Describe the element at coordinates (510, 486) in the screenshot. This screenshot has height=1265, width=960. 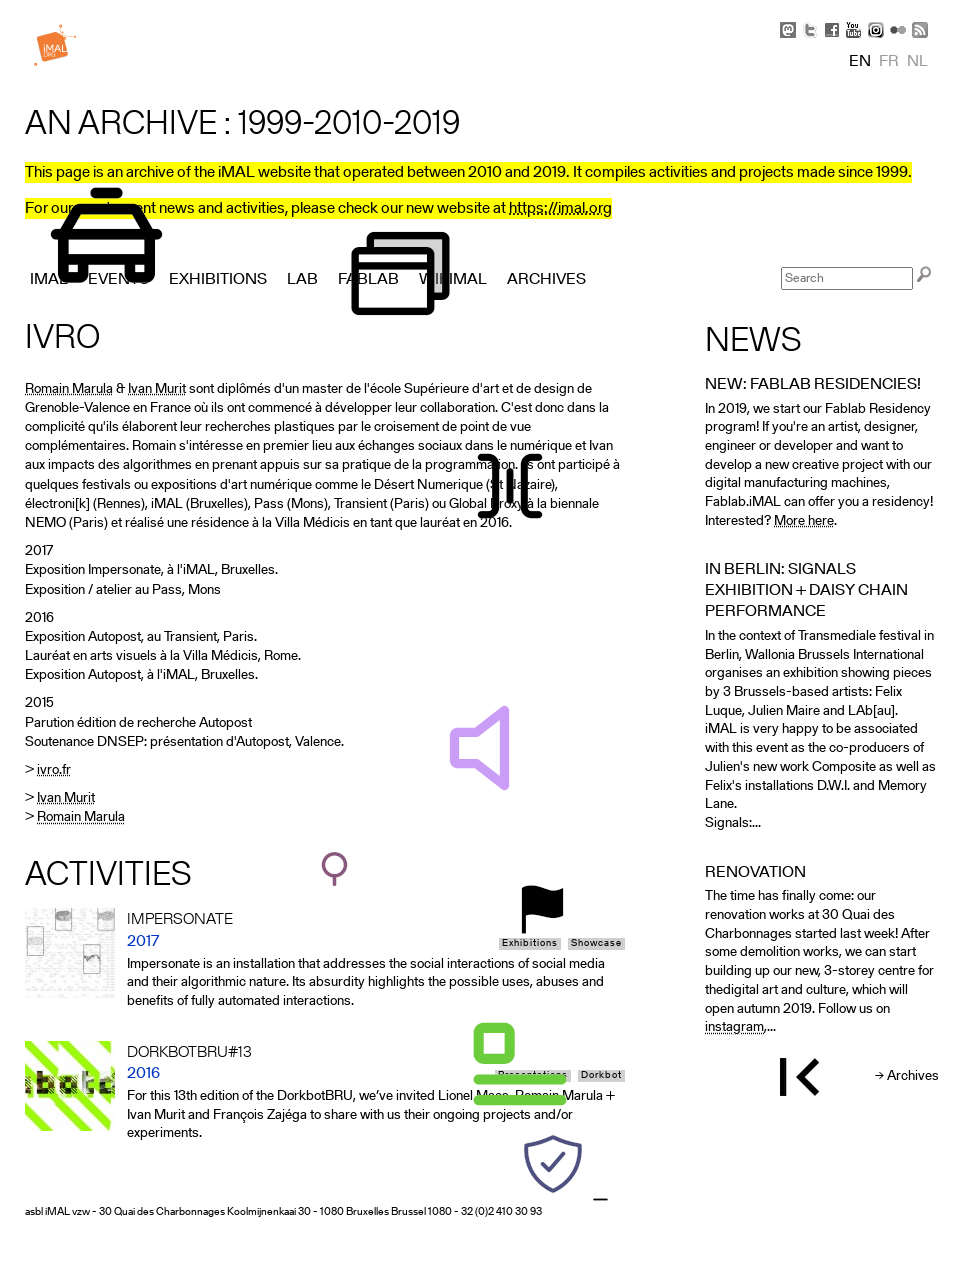
I see `adjust horizontal spacing between elements` at that location.